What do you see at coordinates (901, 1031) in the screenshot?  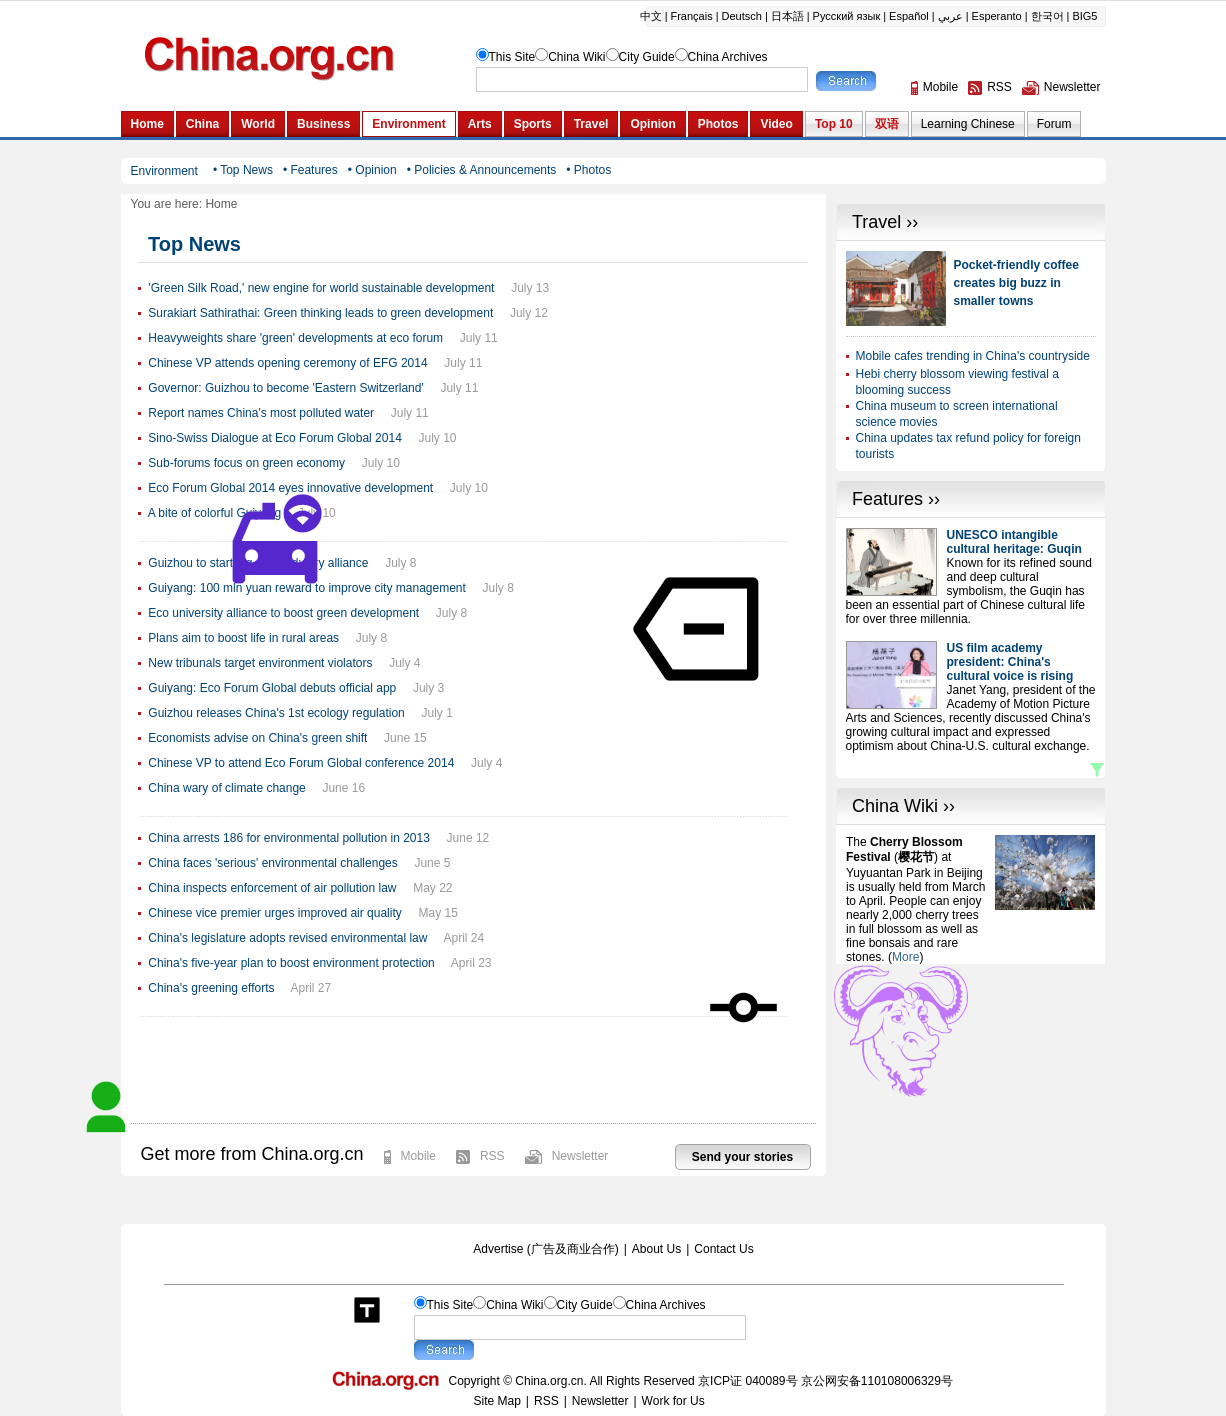 I see `gnu project logo` at bounding box center [901, 1031].